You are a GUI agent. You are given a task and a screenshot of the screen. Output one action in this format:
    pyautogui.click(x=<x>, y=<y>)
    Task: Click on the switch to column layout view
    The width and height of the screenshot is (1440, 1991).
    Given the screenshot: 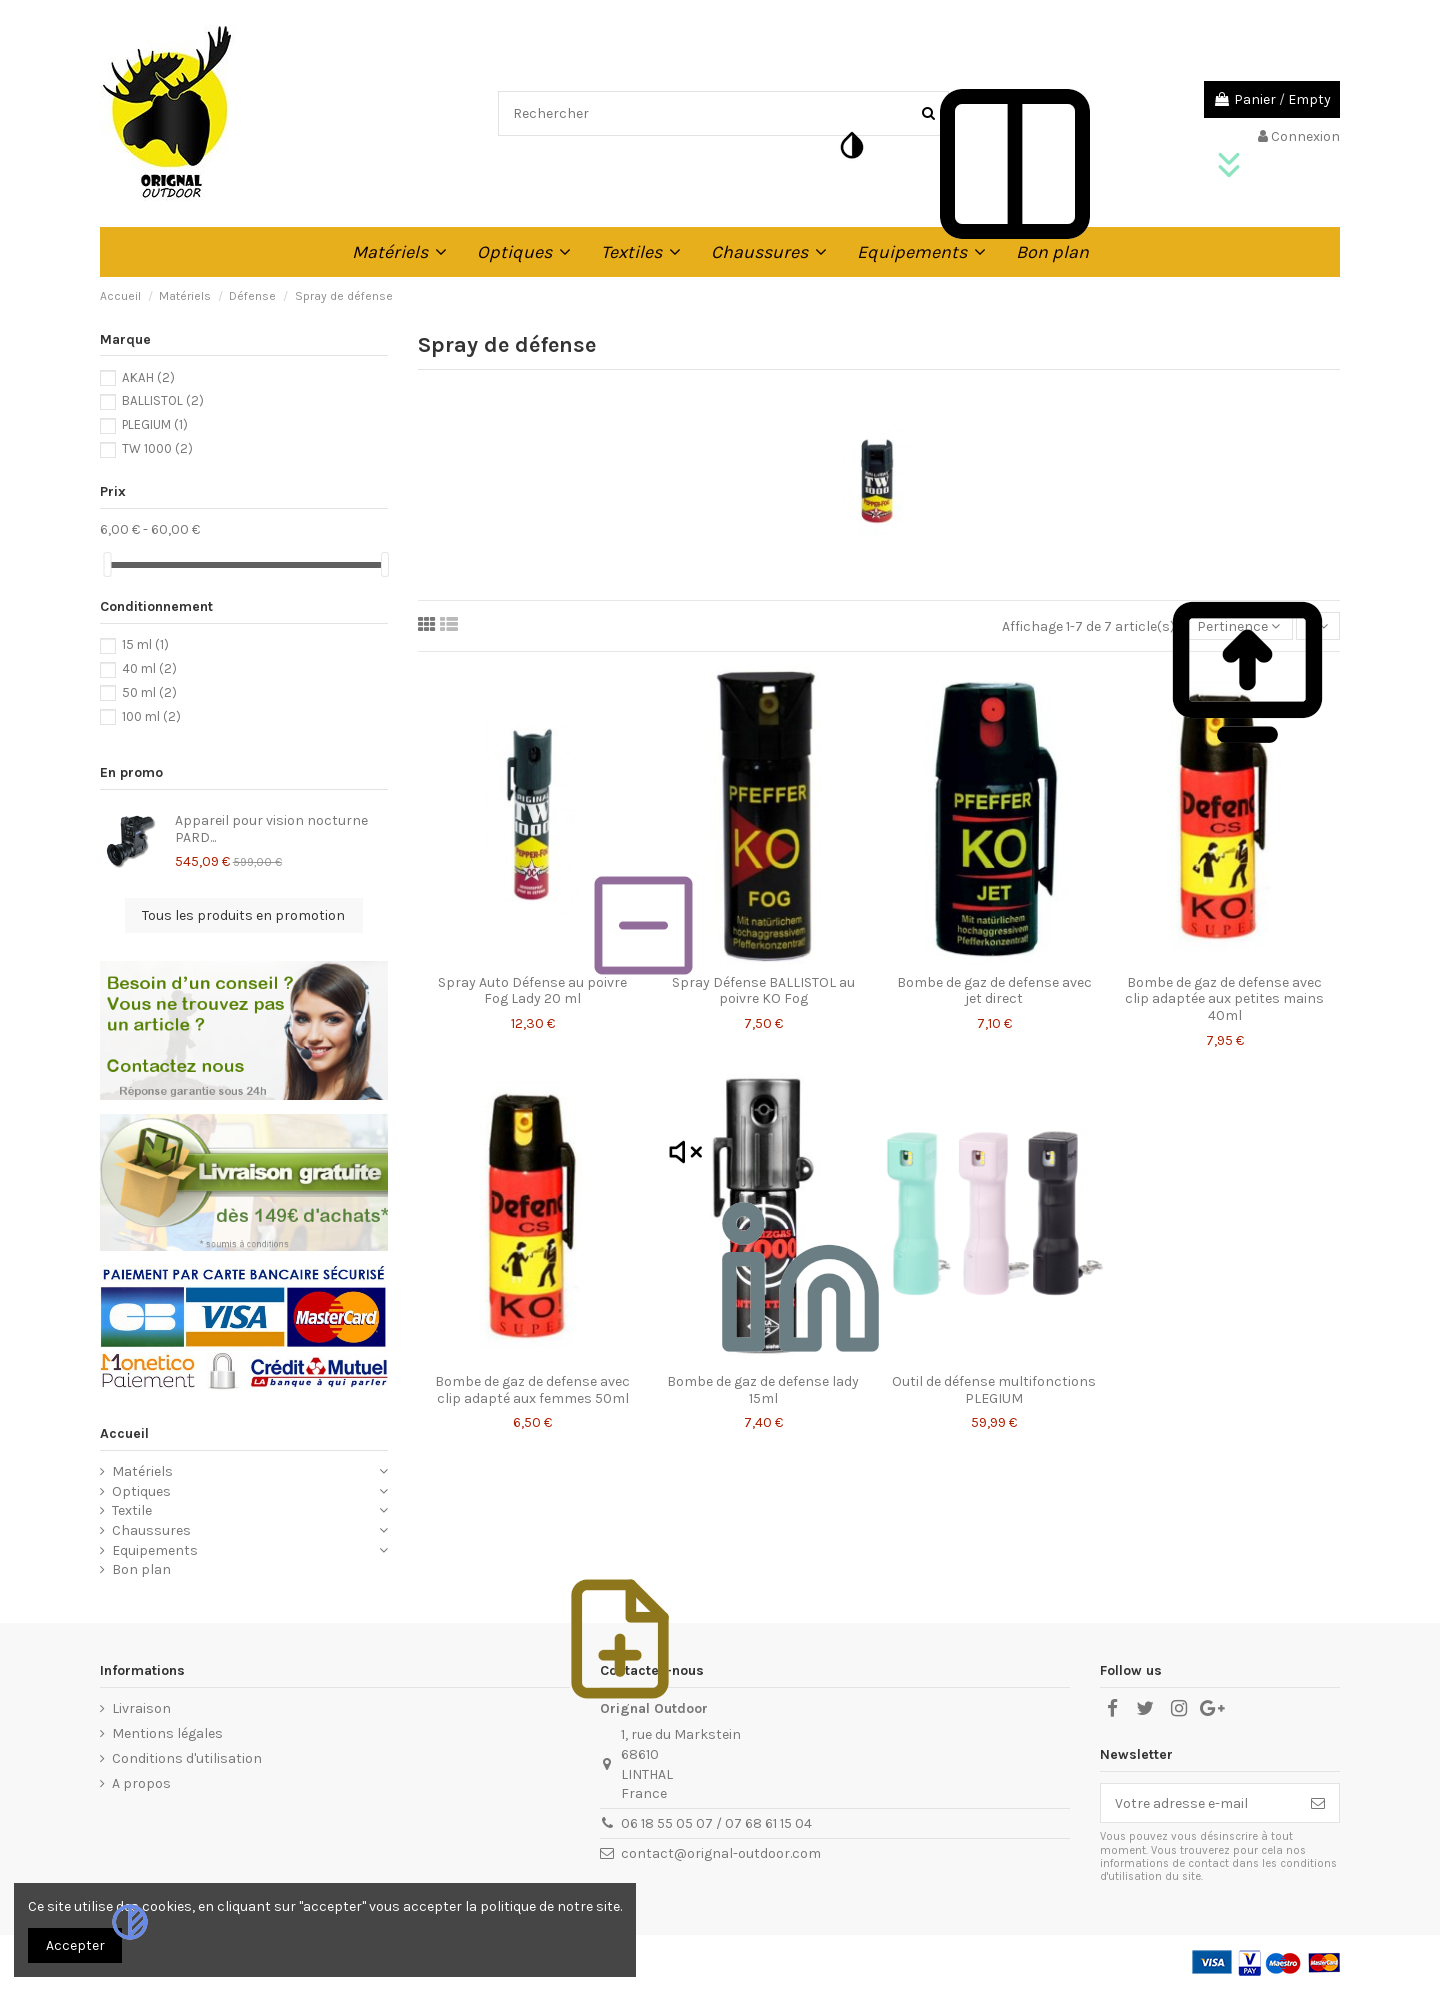 What is the action you would take?
    pyautogui.click(x=1015, y=164)
    